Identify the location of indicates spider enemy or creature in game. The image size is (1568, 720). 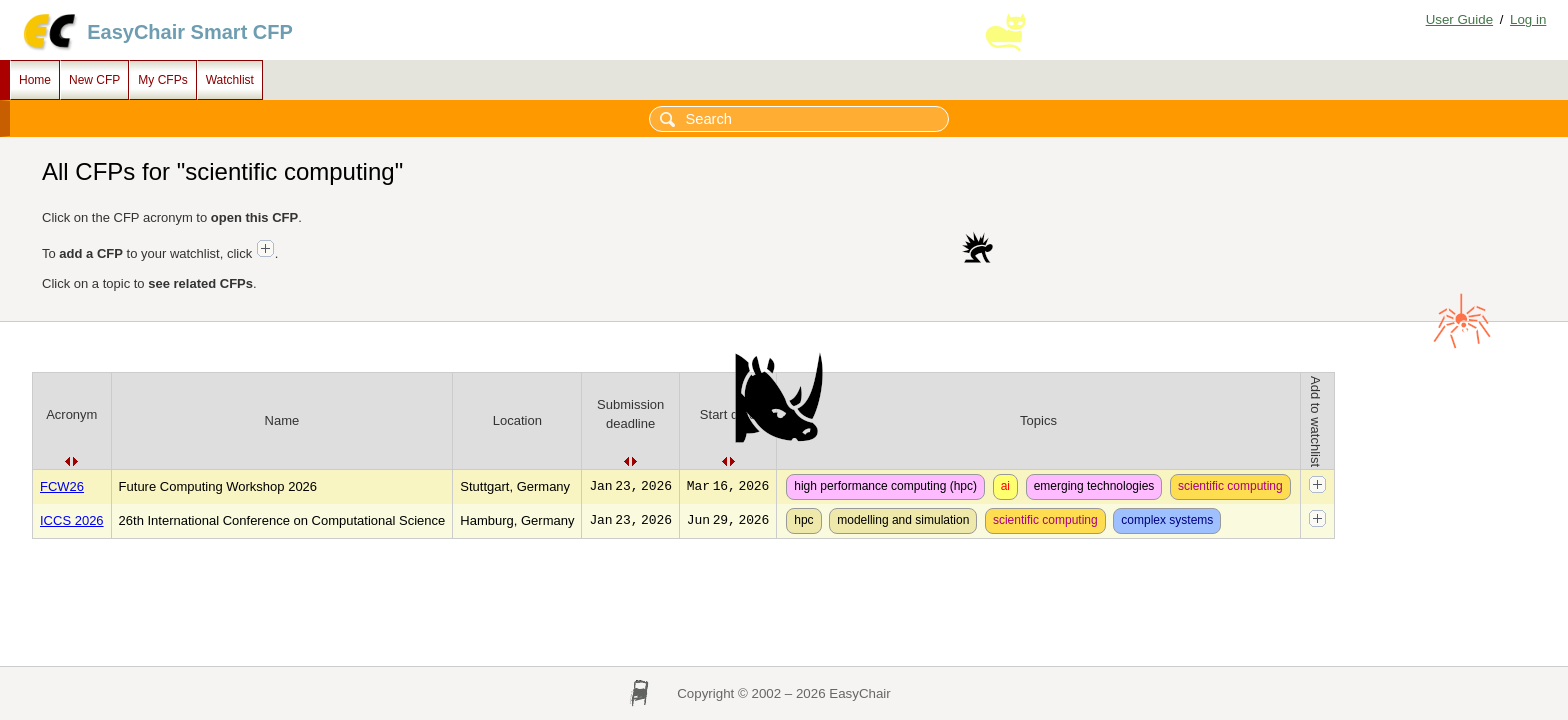
(1462, 321).